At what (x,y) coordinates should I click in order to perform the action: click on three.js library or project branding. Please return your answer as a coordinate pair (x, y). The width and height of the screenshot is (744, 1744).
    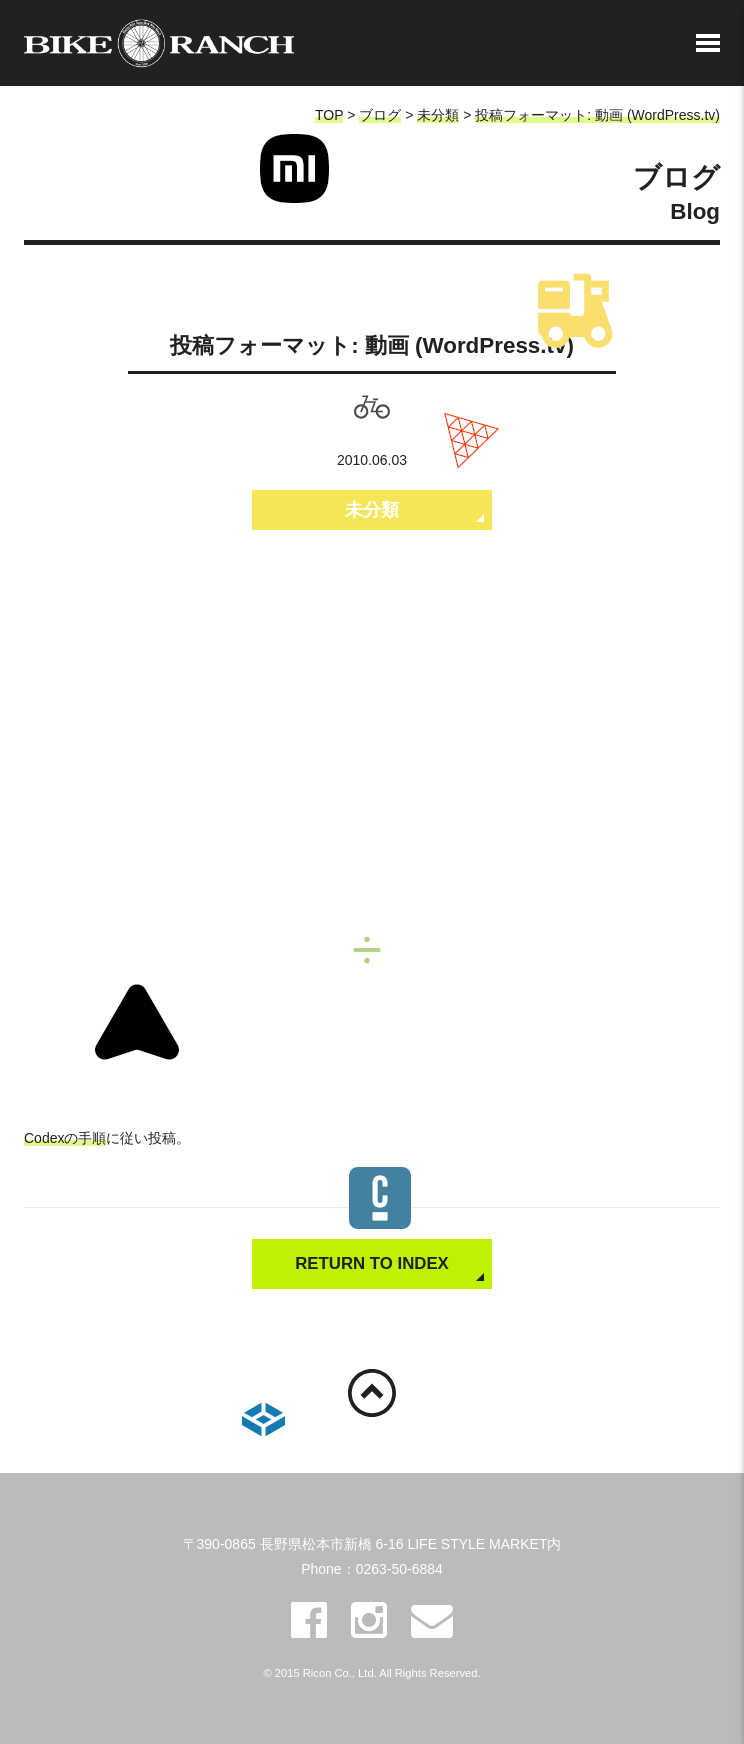
    Looking at the image, I should click on (471, 440).